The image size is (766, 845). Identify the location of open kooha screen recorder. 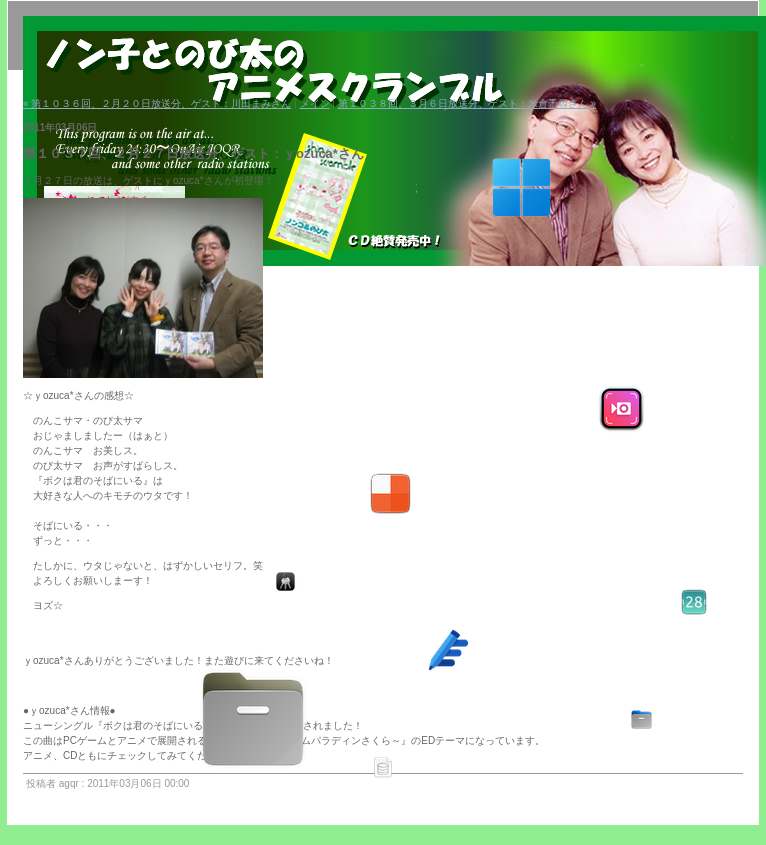
(621, 408).